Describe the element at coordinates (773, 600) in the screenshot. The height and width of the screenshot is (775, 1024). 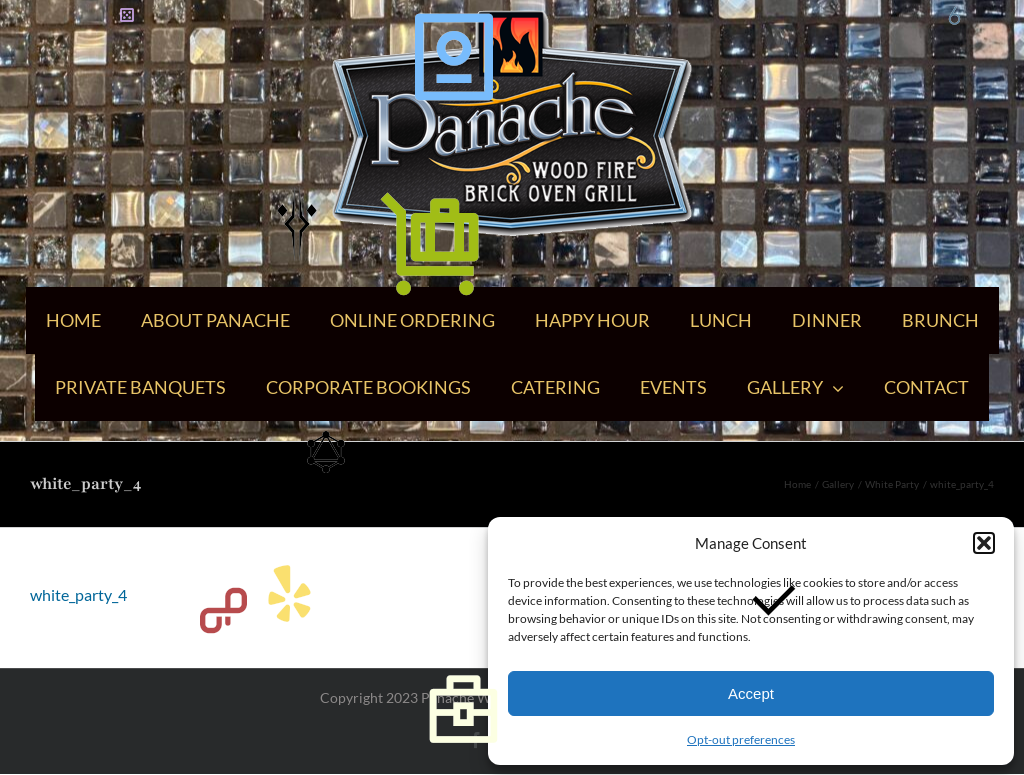
I see `confirm or submit an action` at that location.